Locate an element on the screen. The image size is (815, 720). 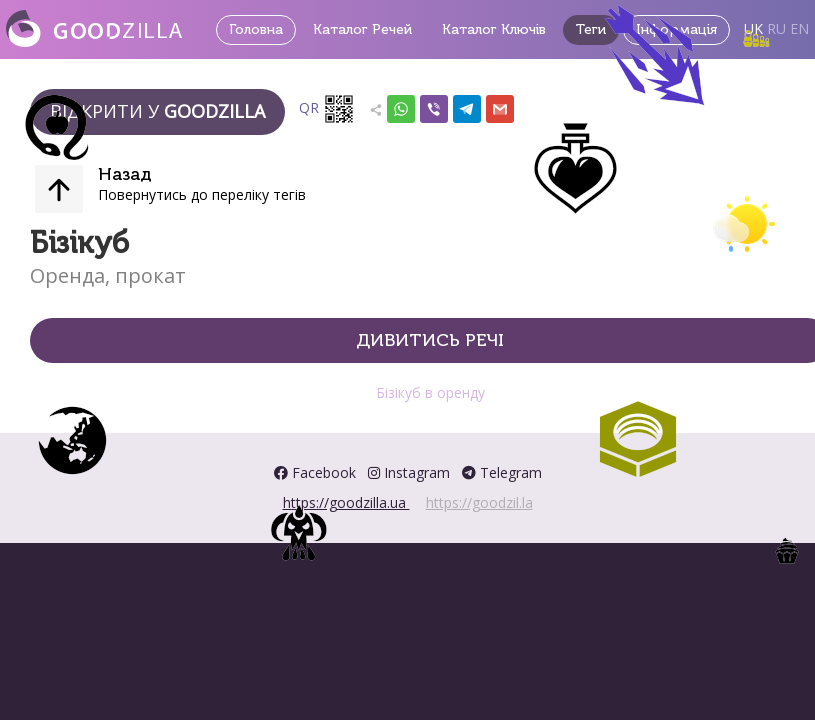
access bakery or dessert options is located at coordinates (787, 550).